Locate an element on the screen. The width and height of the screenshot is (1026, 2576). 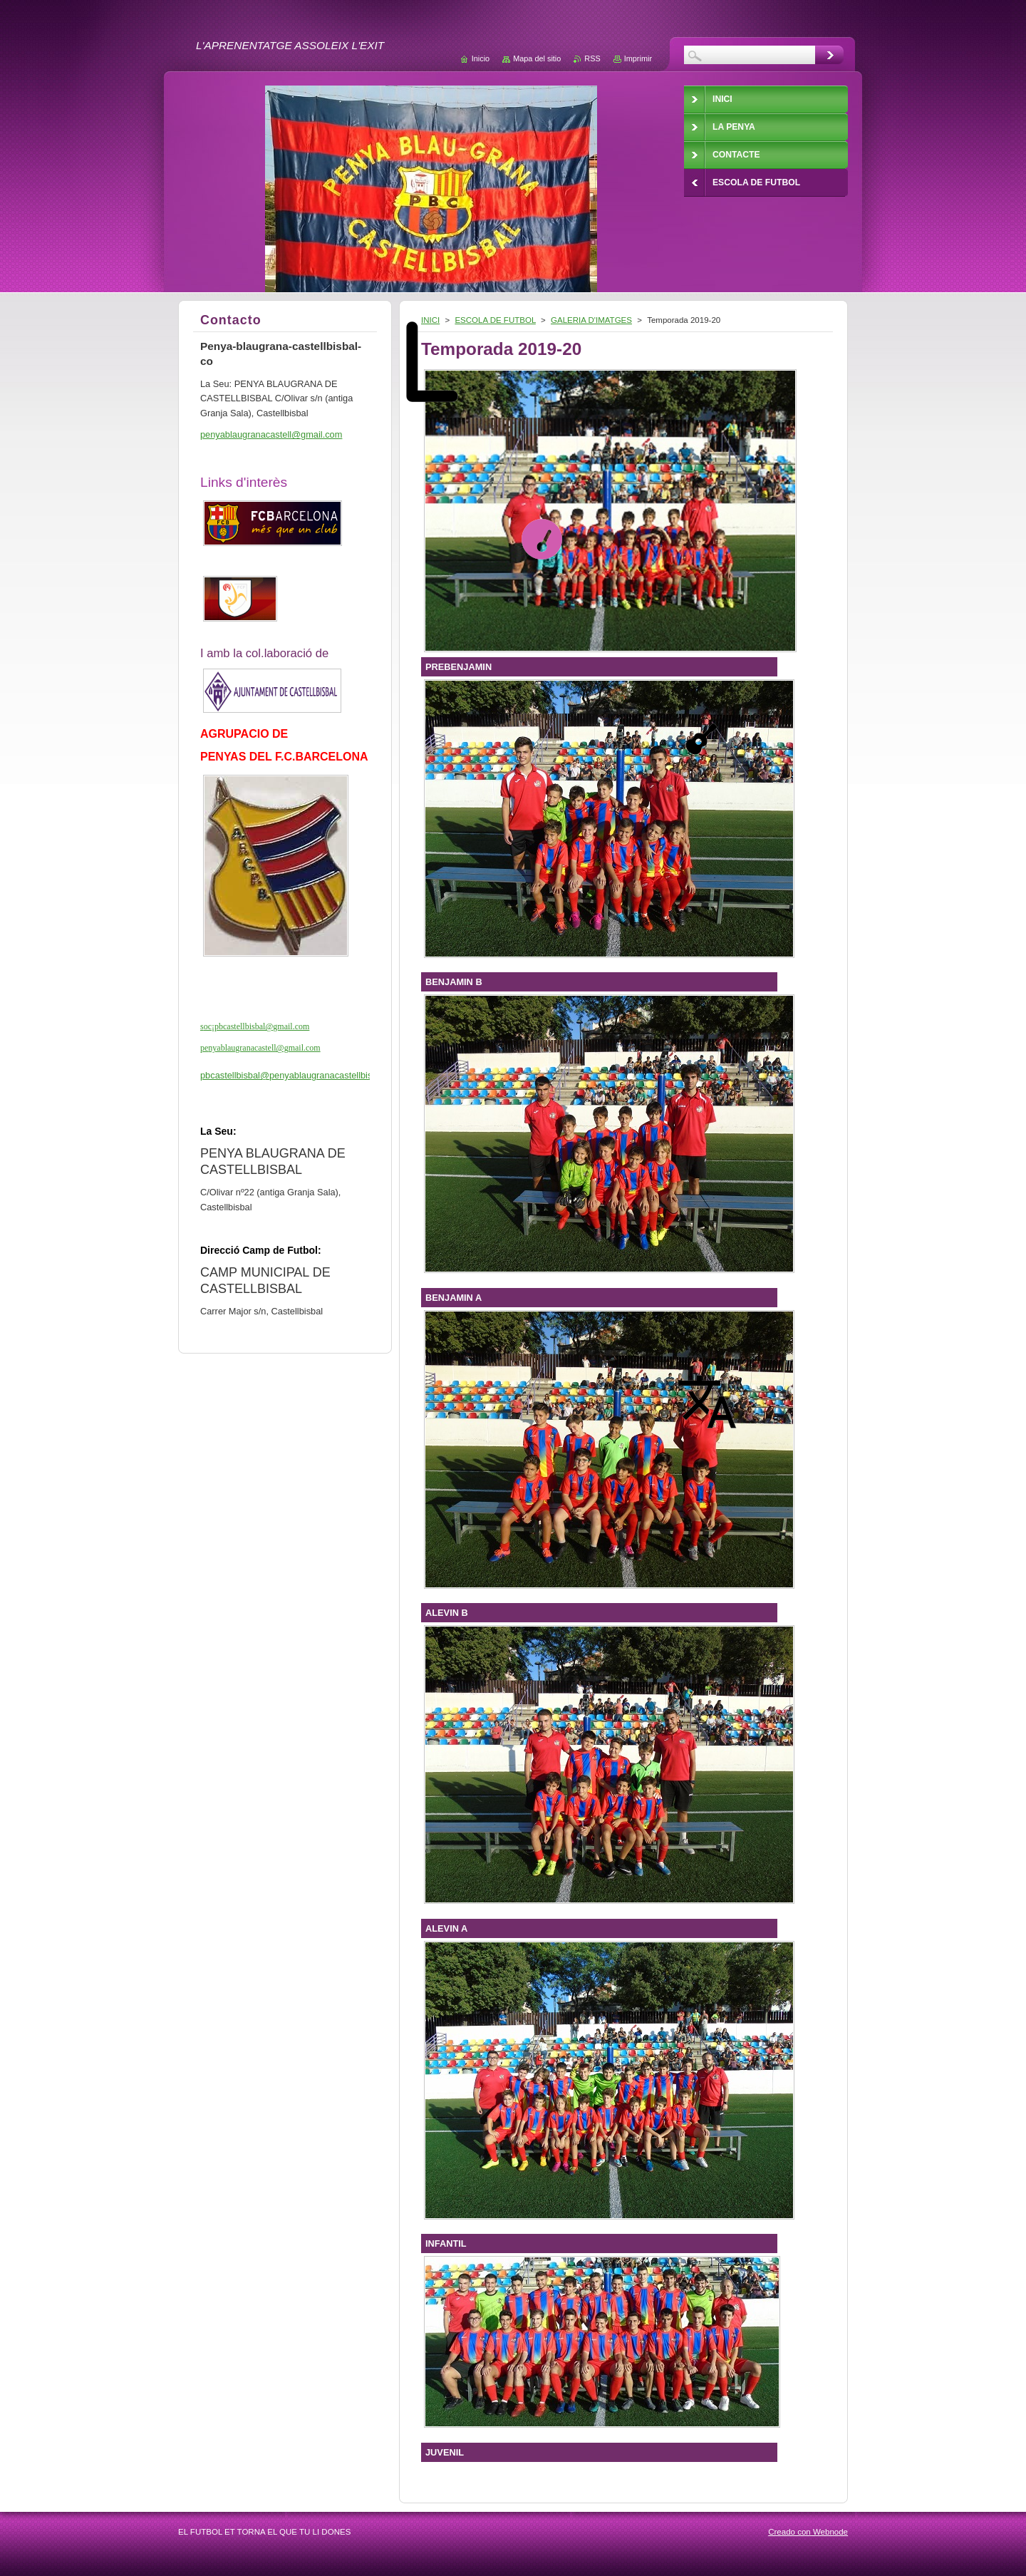
view system performance or speed metrics is located at coordinates (542, 539).